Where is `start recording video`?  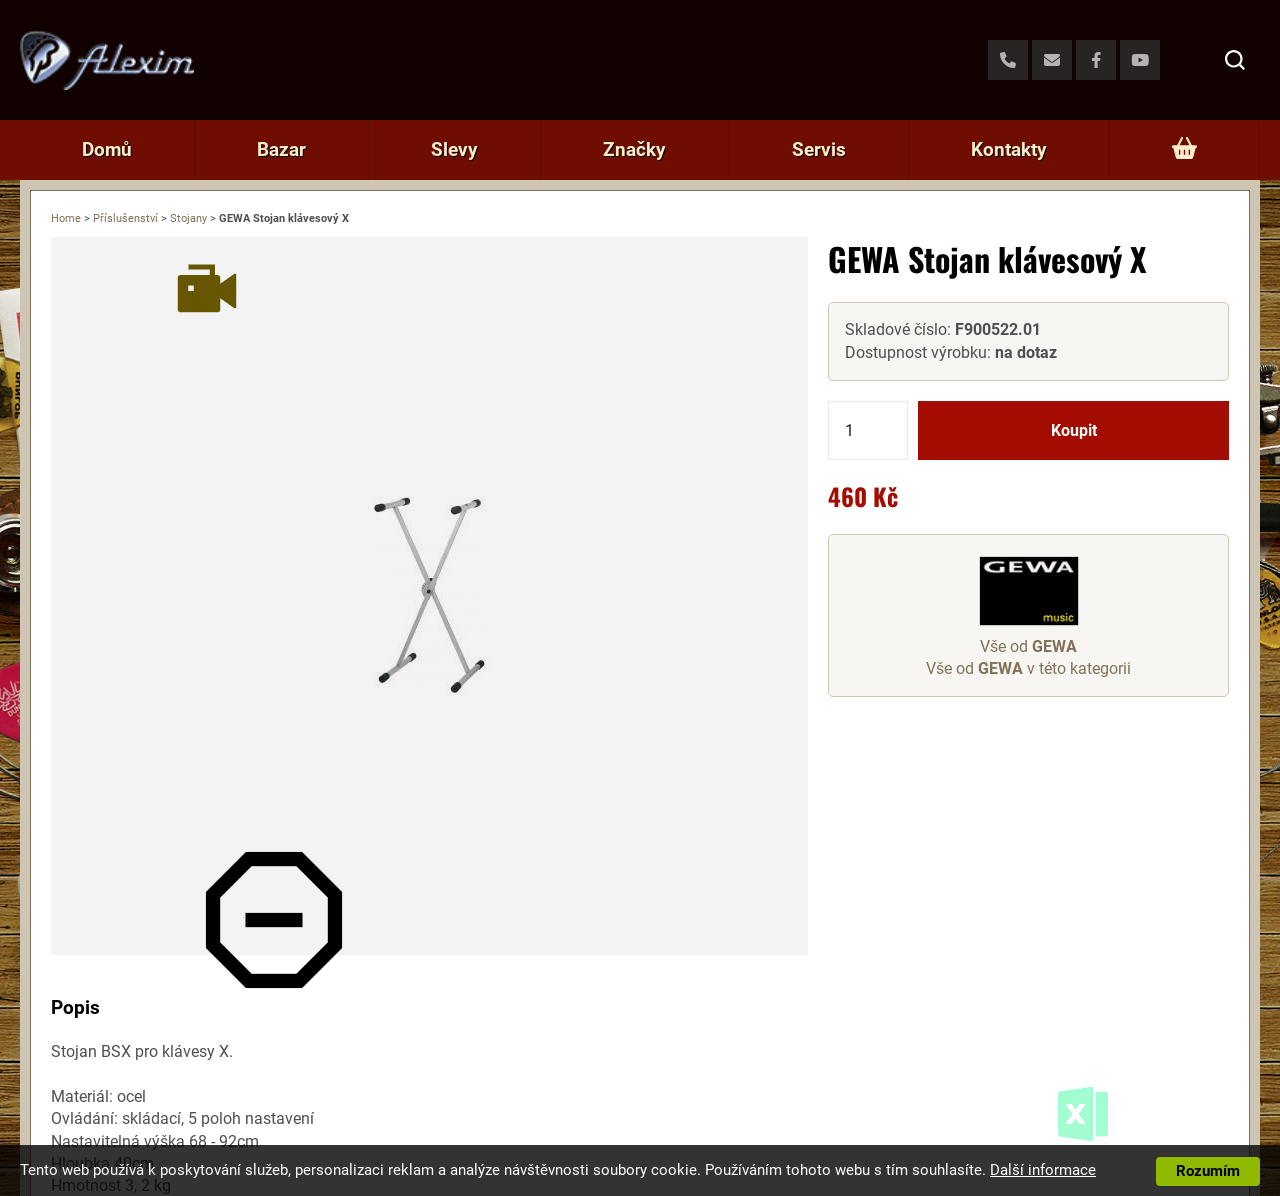 start recording video is located at coordinates (207, 291).